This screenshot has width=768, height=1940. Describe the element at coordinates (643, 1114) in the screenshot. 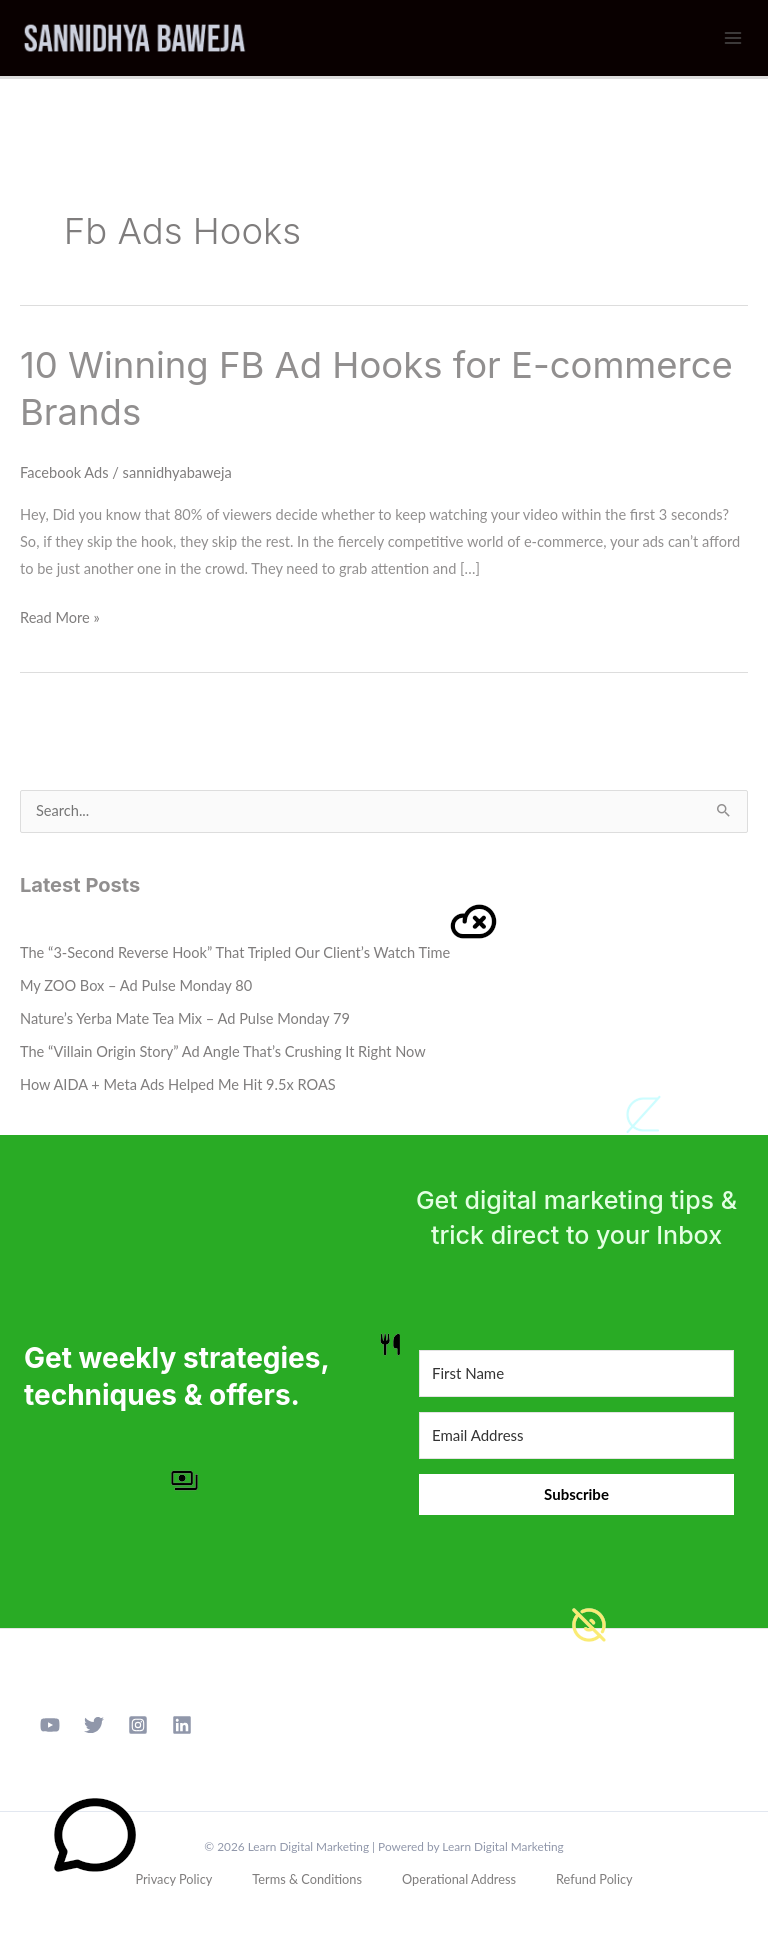

I see `indicates a set is not a subset of another in mathematical notation` at that location.